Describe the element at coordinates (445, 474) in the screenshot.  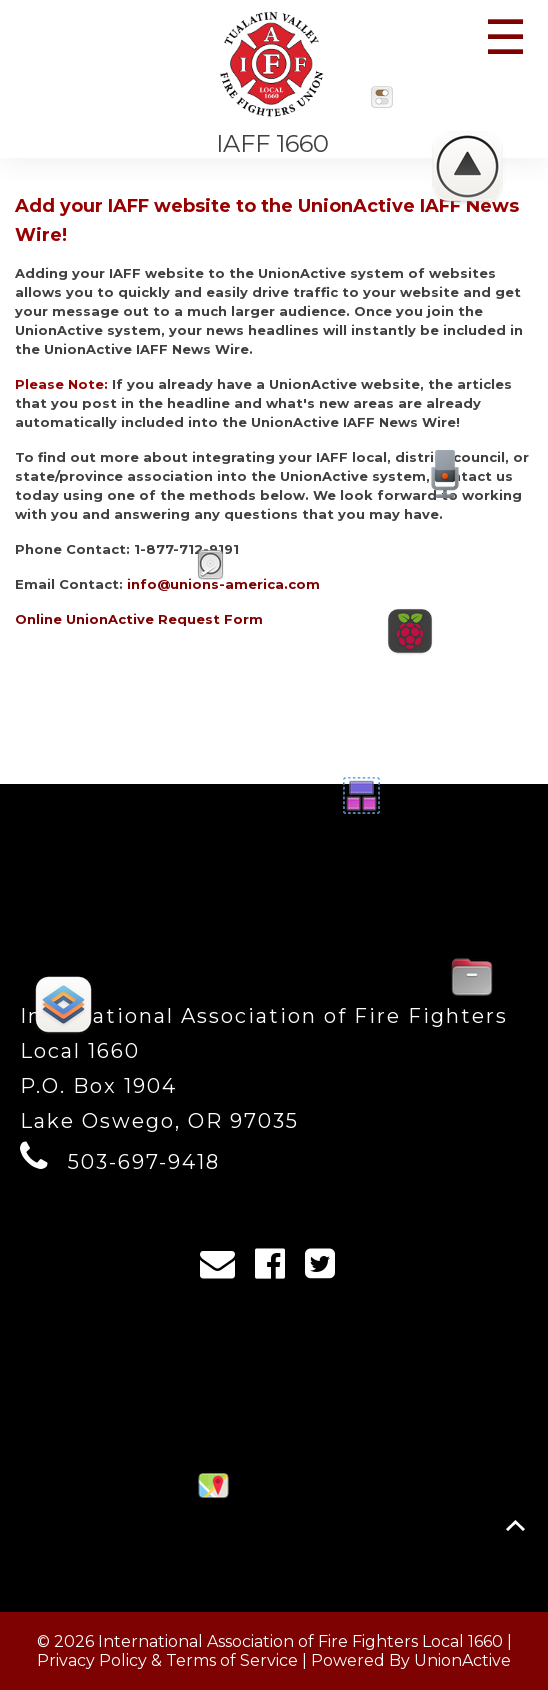
I see `open voice recorder app` at that location.